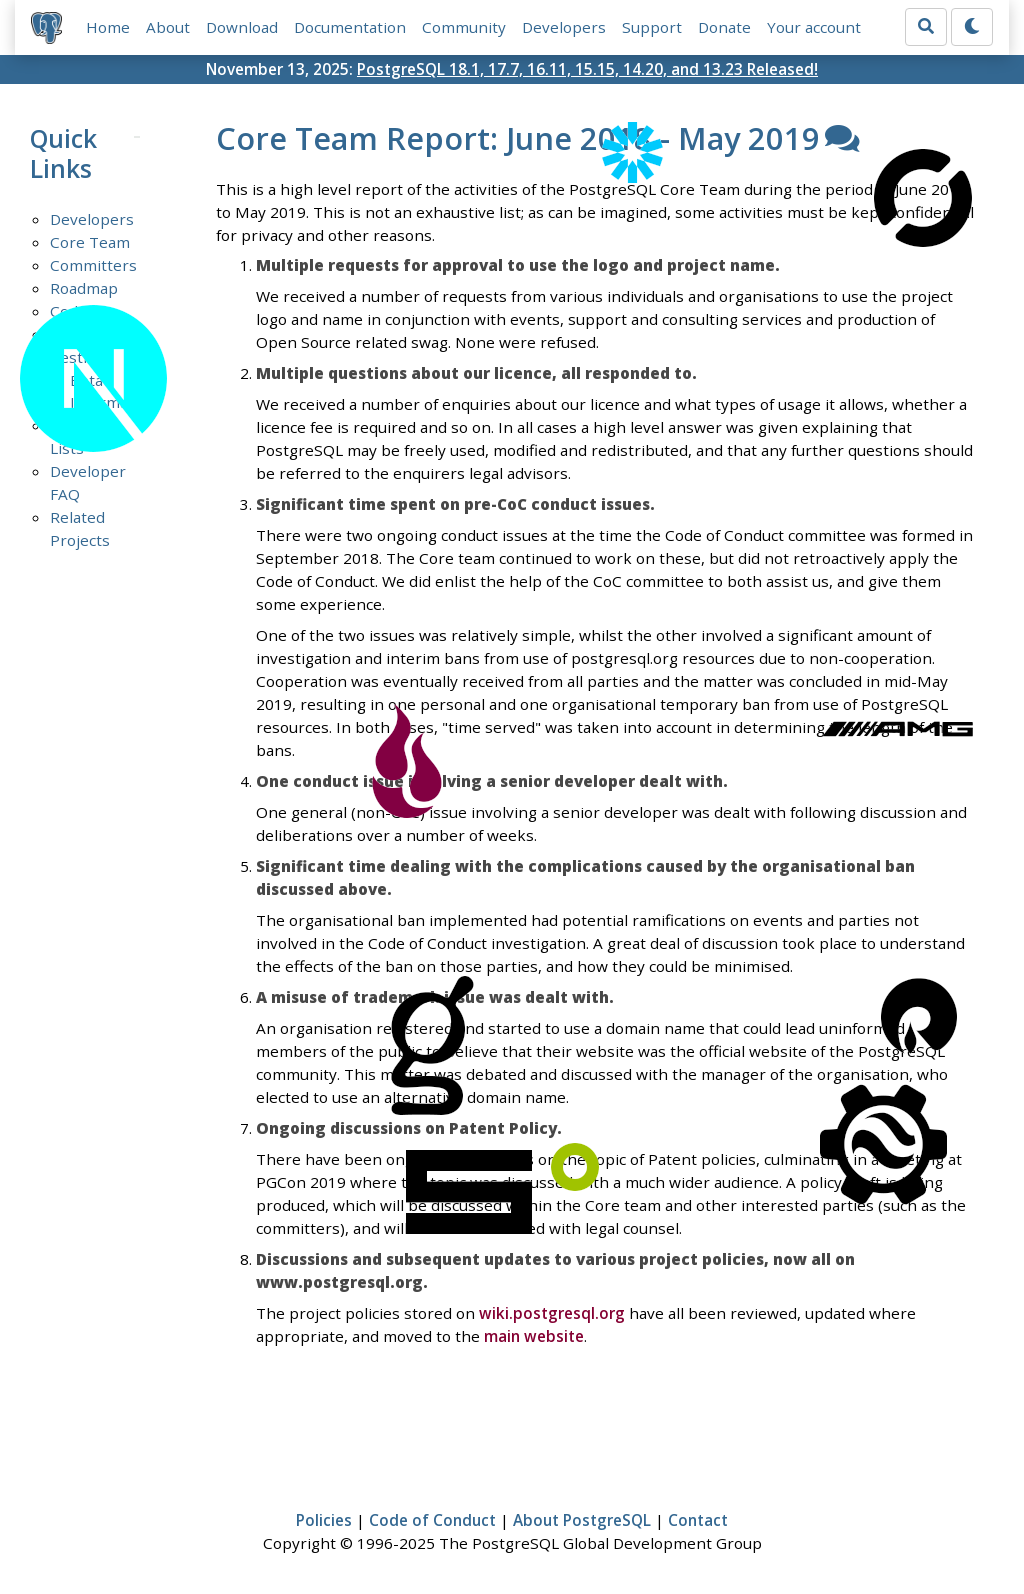  Describe the element at coordinates (575, 1167) in the screenshot. I see `access Okta identity management` at that location.